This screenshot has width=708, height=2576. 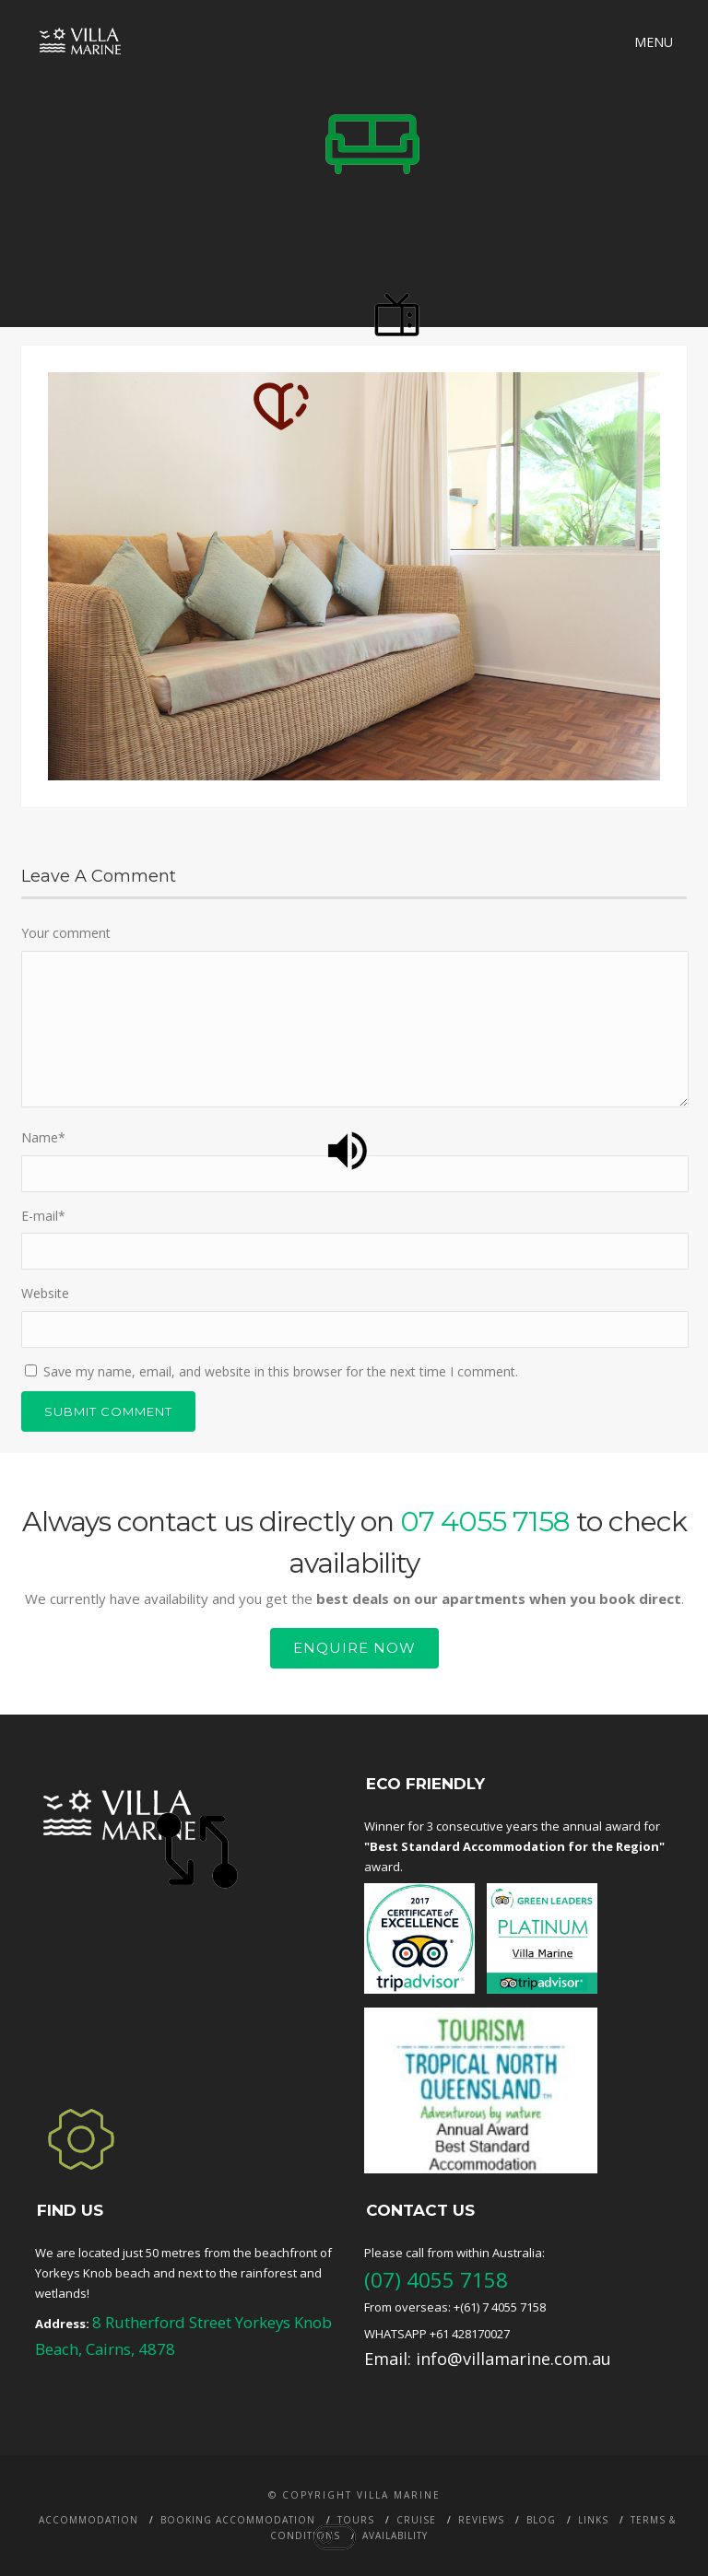 I want to click on access TV or video streaming content, so click(x=396, y=317).